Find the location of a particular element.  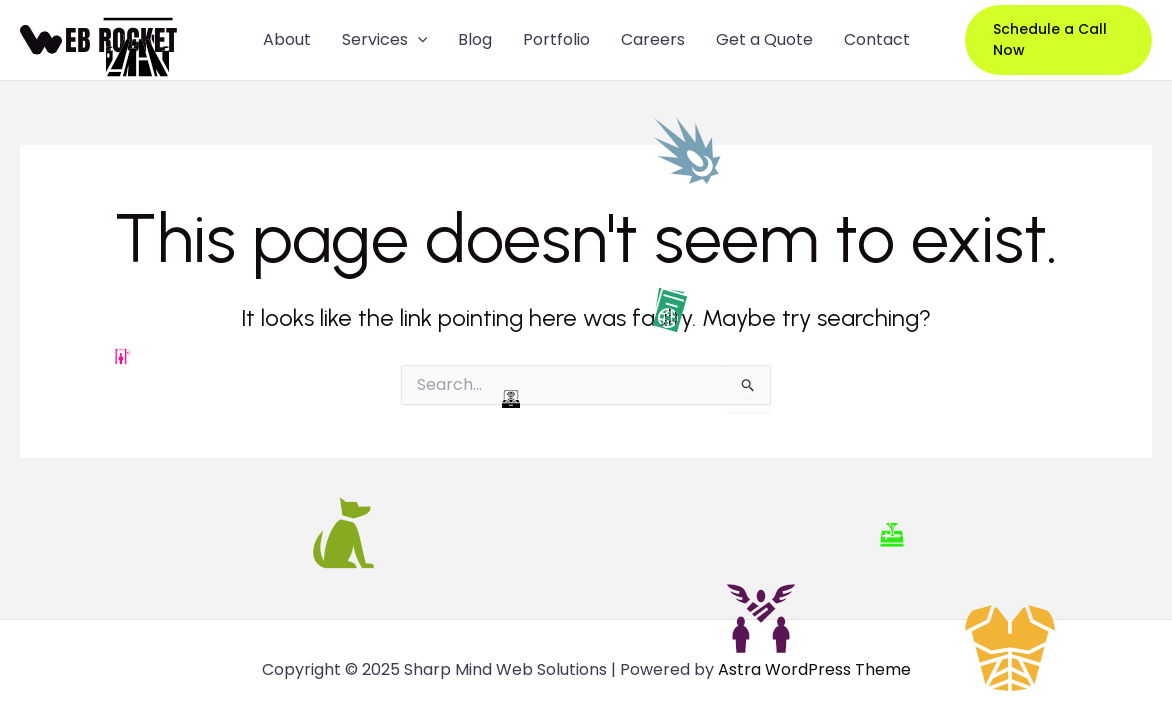

the lovers tarot card in a fortune telling or divination app is located at coordinates (761, 619).